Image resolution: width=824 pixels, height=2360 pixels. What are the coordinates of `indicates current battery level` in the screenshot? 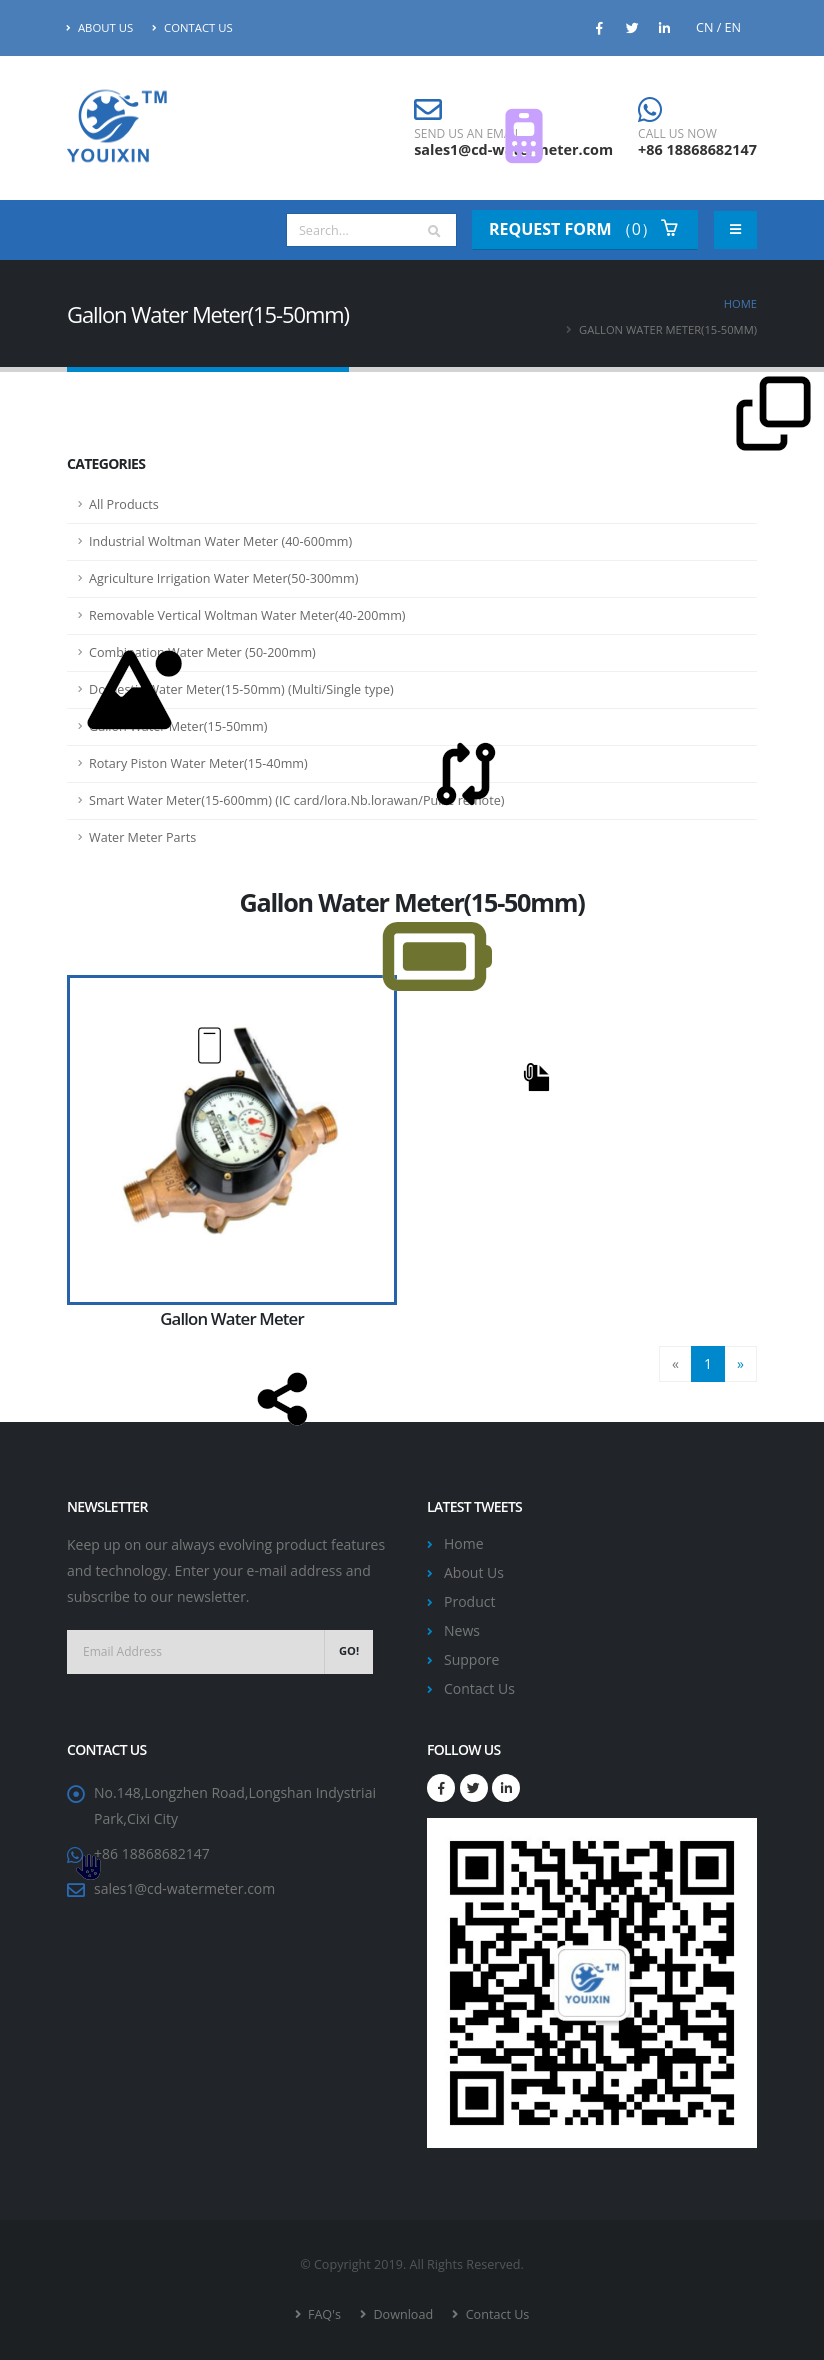 It's located at (434, 956).